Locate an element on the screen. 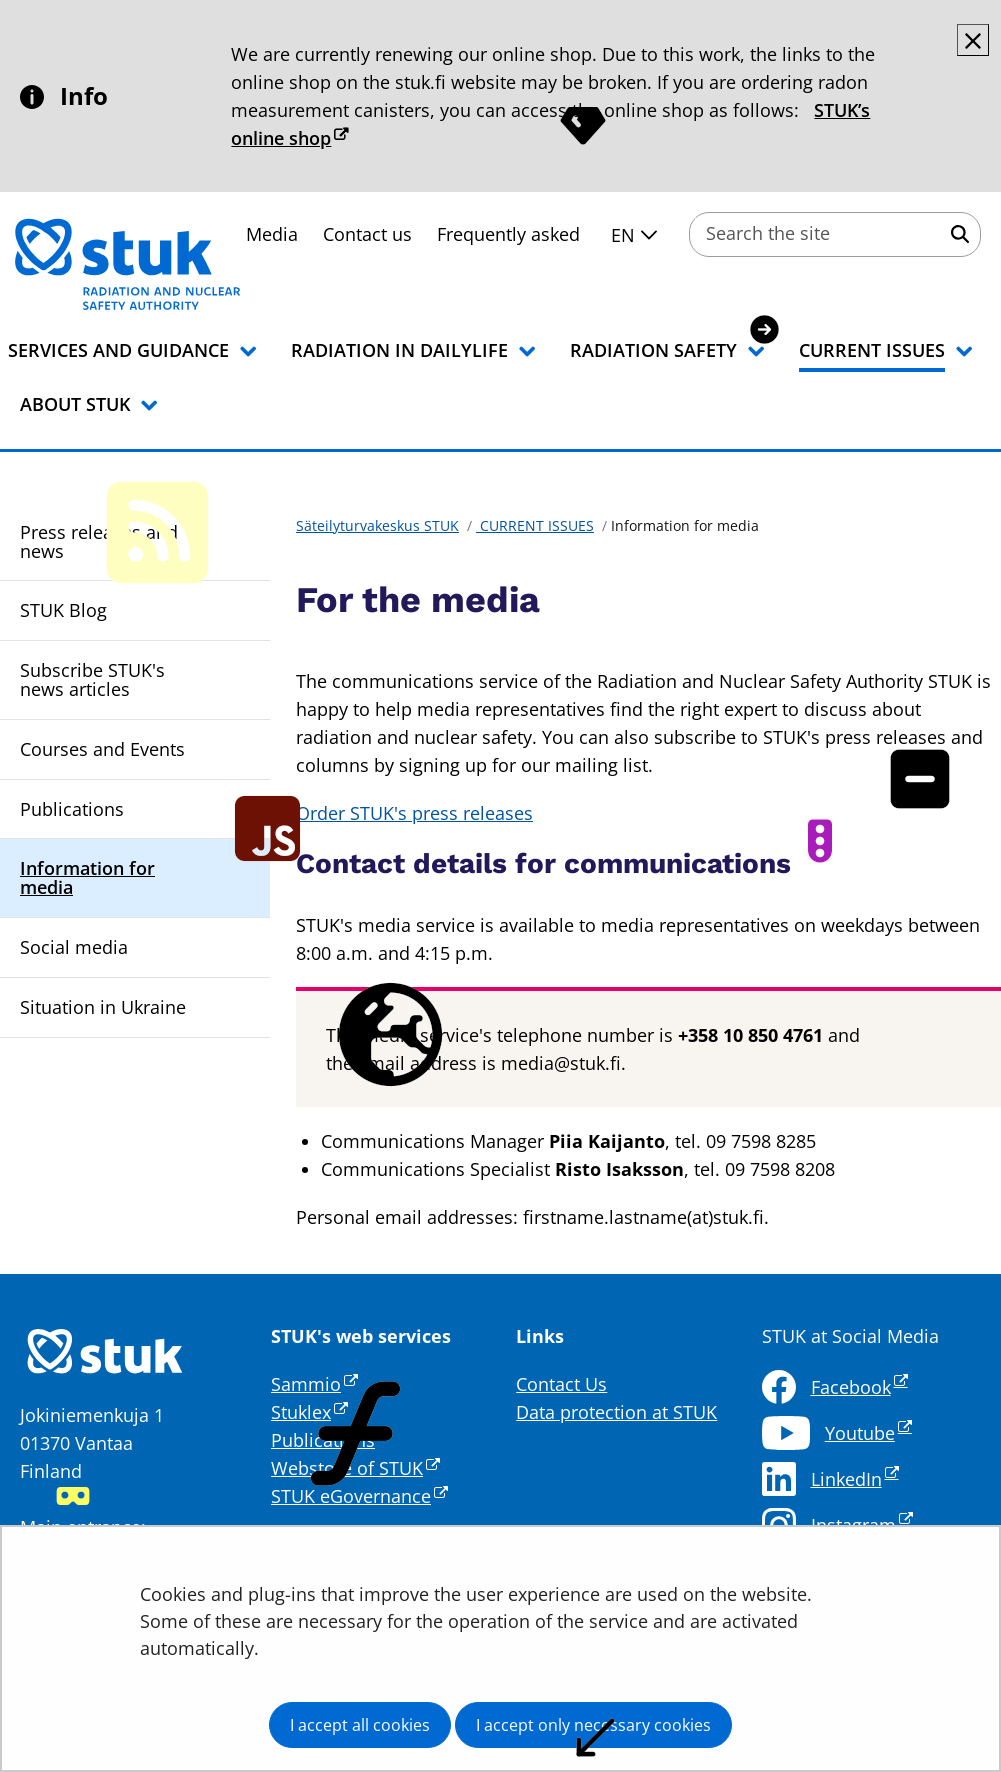 The height and width of the screenshot is (1772, 1001). indicates premium or pro membership status is located at coordinates (583, 125).